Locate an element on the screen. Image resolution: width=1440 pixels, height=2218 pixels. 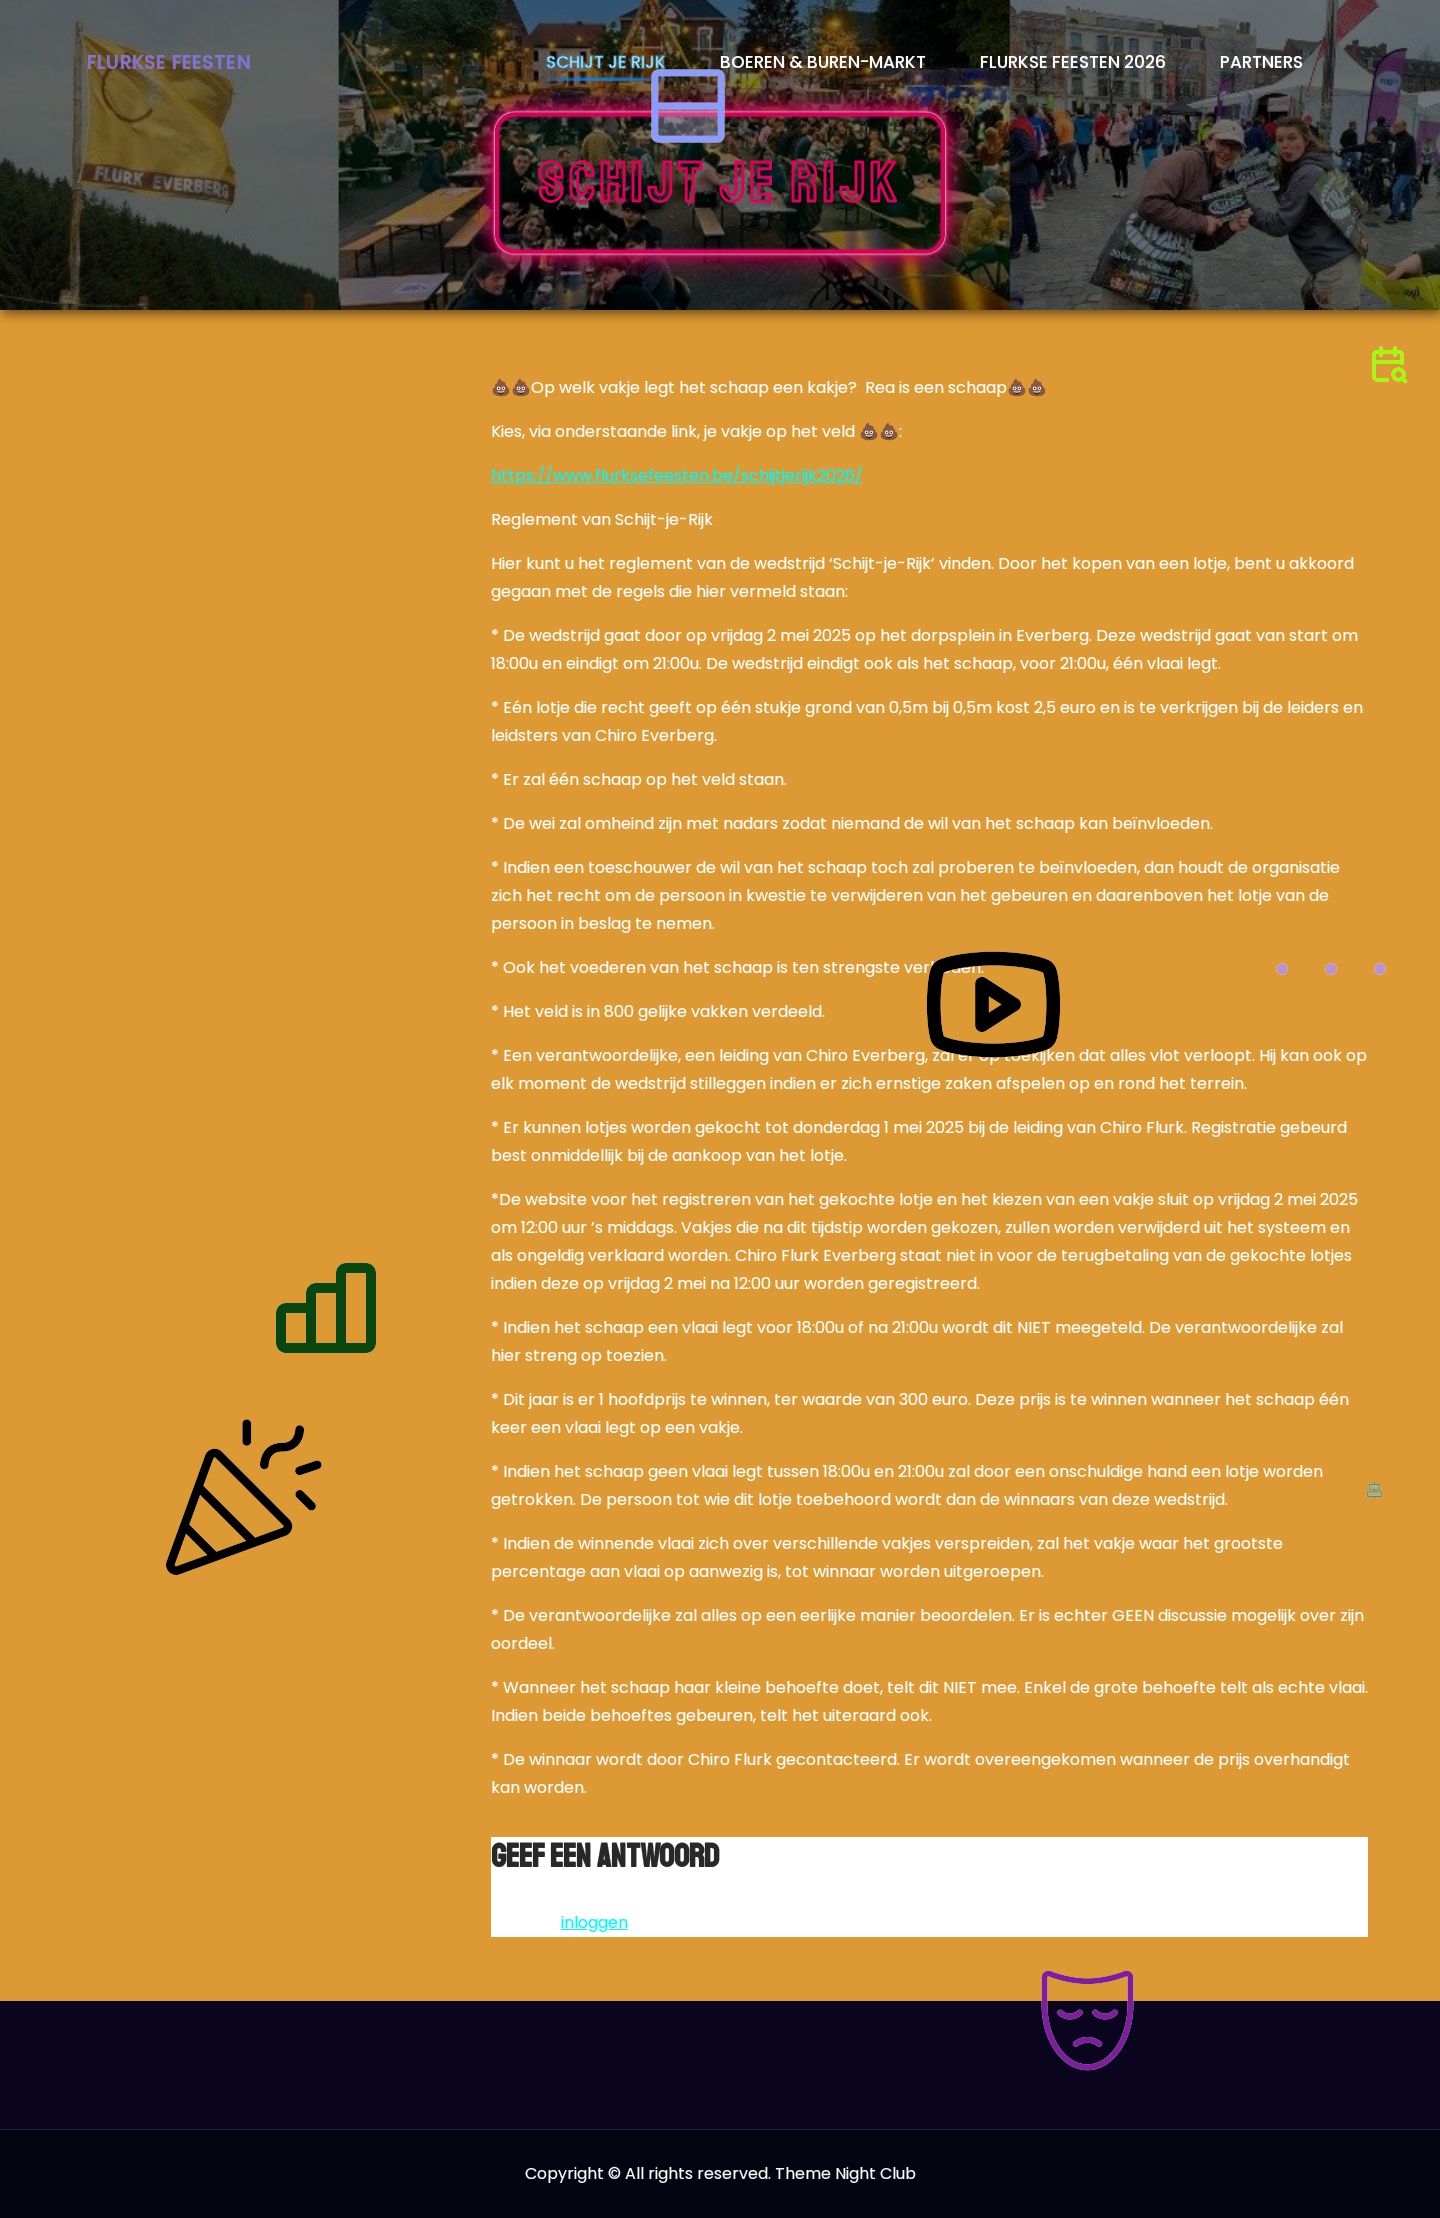
access more options or actions is located at coordinates (1331, 969).